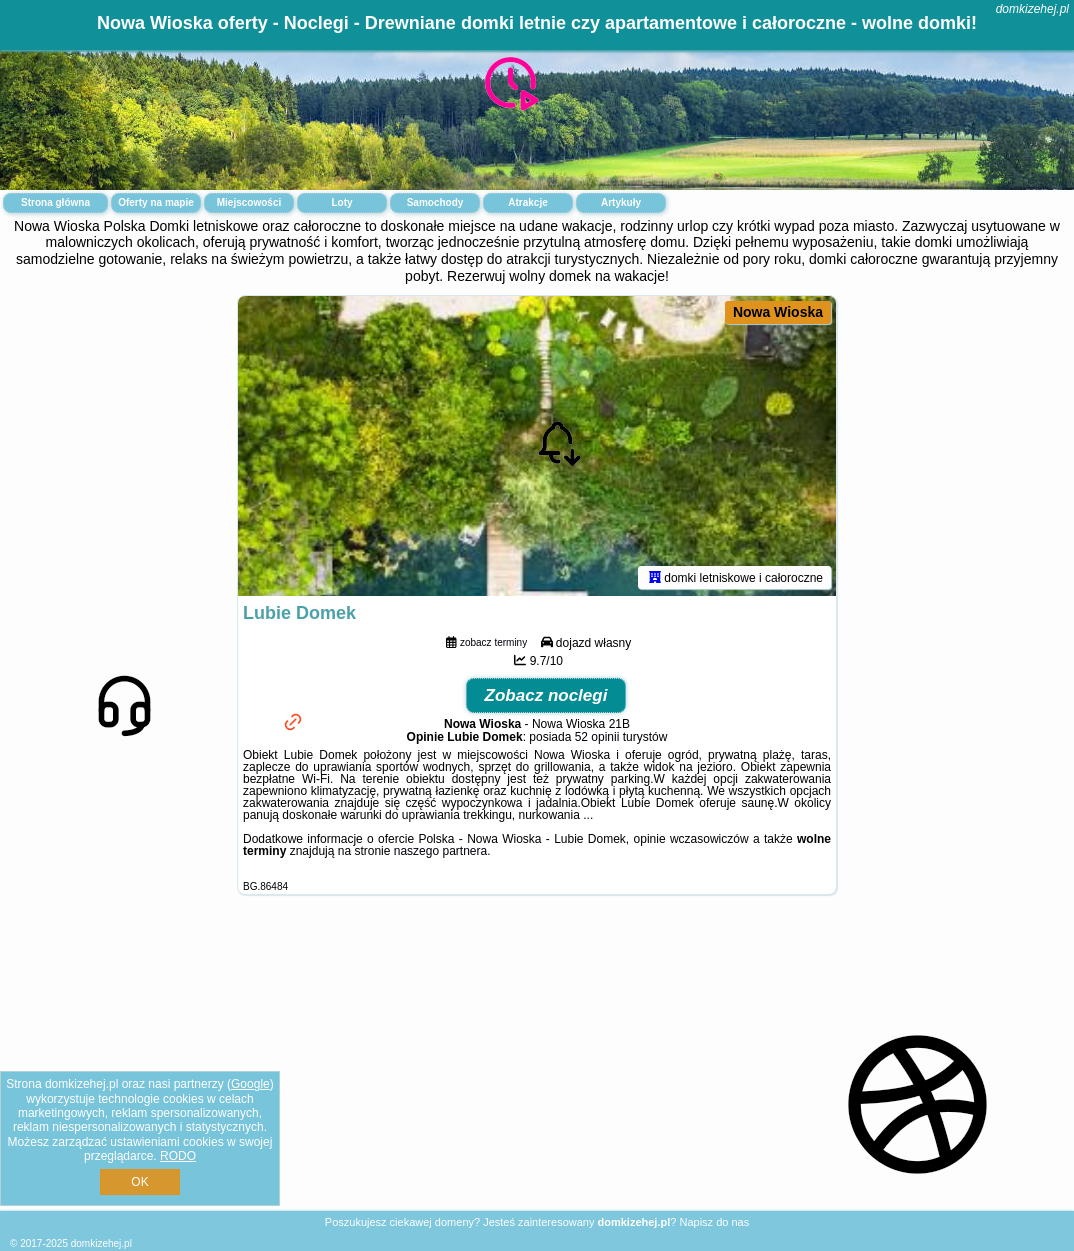 The width and height of the screenshot is (1074, 1251). What do you see at coordinates (557, 442) in the screenshot?
I see `download notifications` at bounding box center [557, 442].